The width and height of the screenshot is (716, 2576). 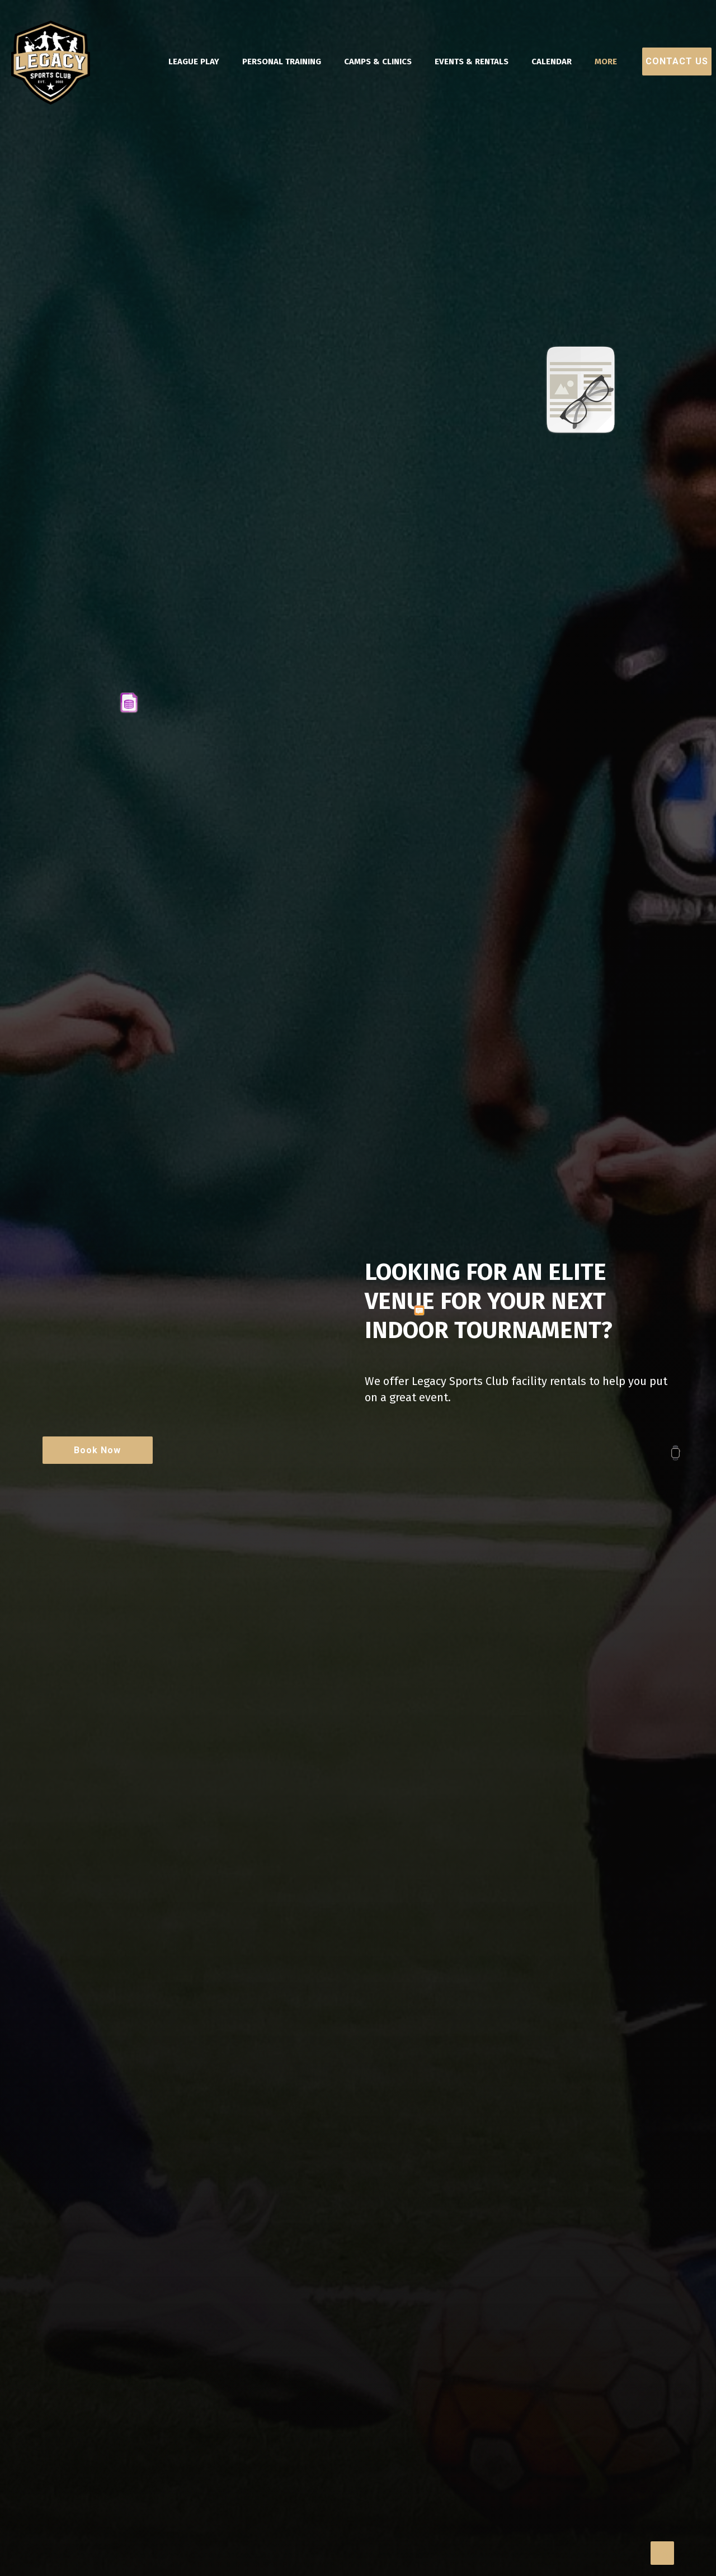 What do you see at coordinates (419, 1310) in the screenshot?
I see `open chatty messaging app` at bounding box center [419, 1310].